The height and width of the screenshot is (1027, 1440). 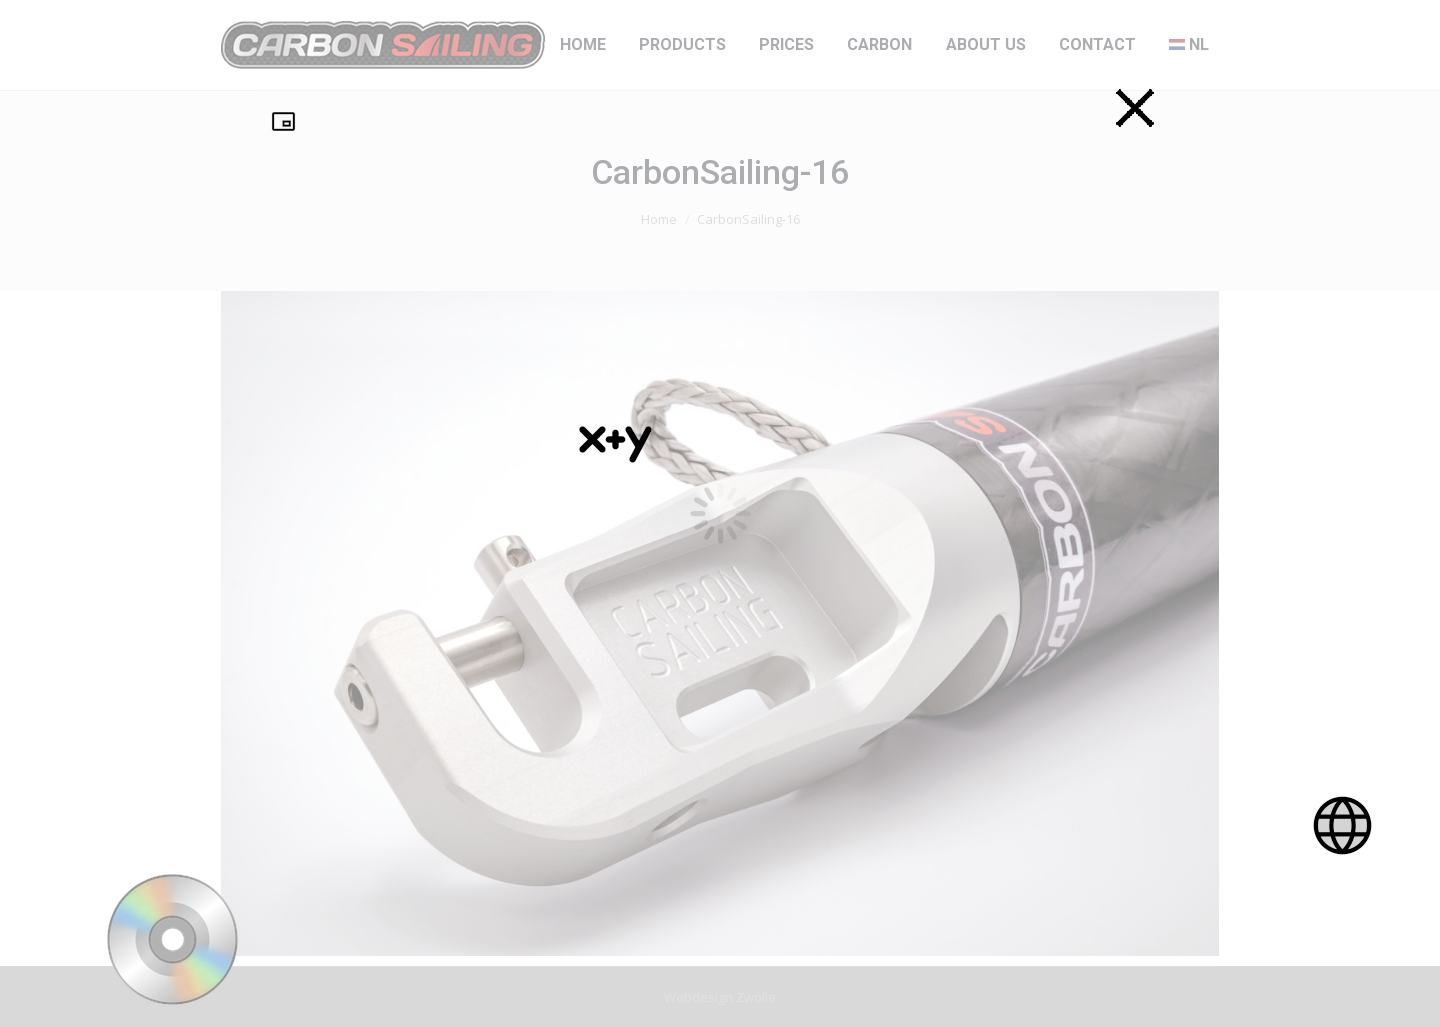 What do you see at coordinates (283, 121) in the screenshot?
I see `enable picture-in-picture mode` at bounding box center [283, 121].